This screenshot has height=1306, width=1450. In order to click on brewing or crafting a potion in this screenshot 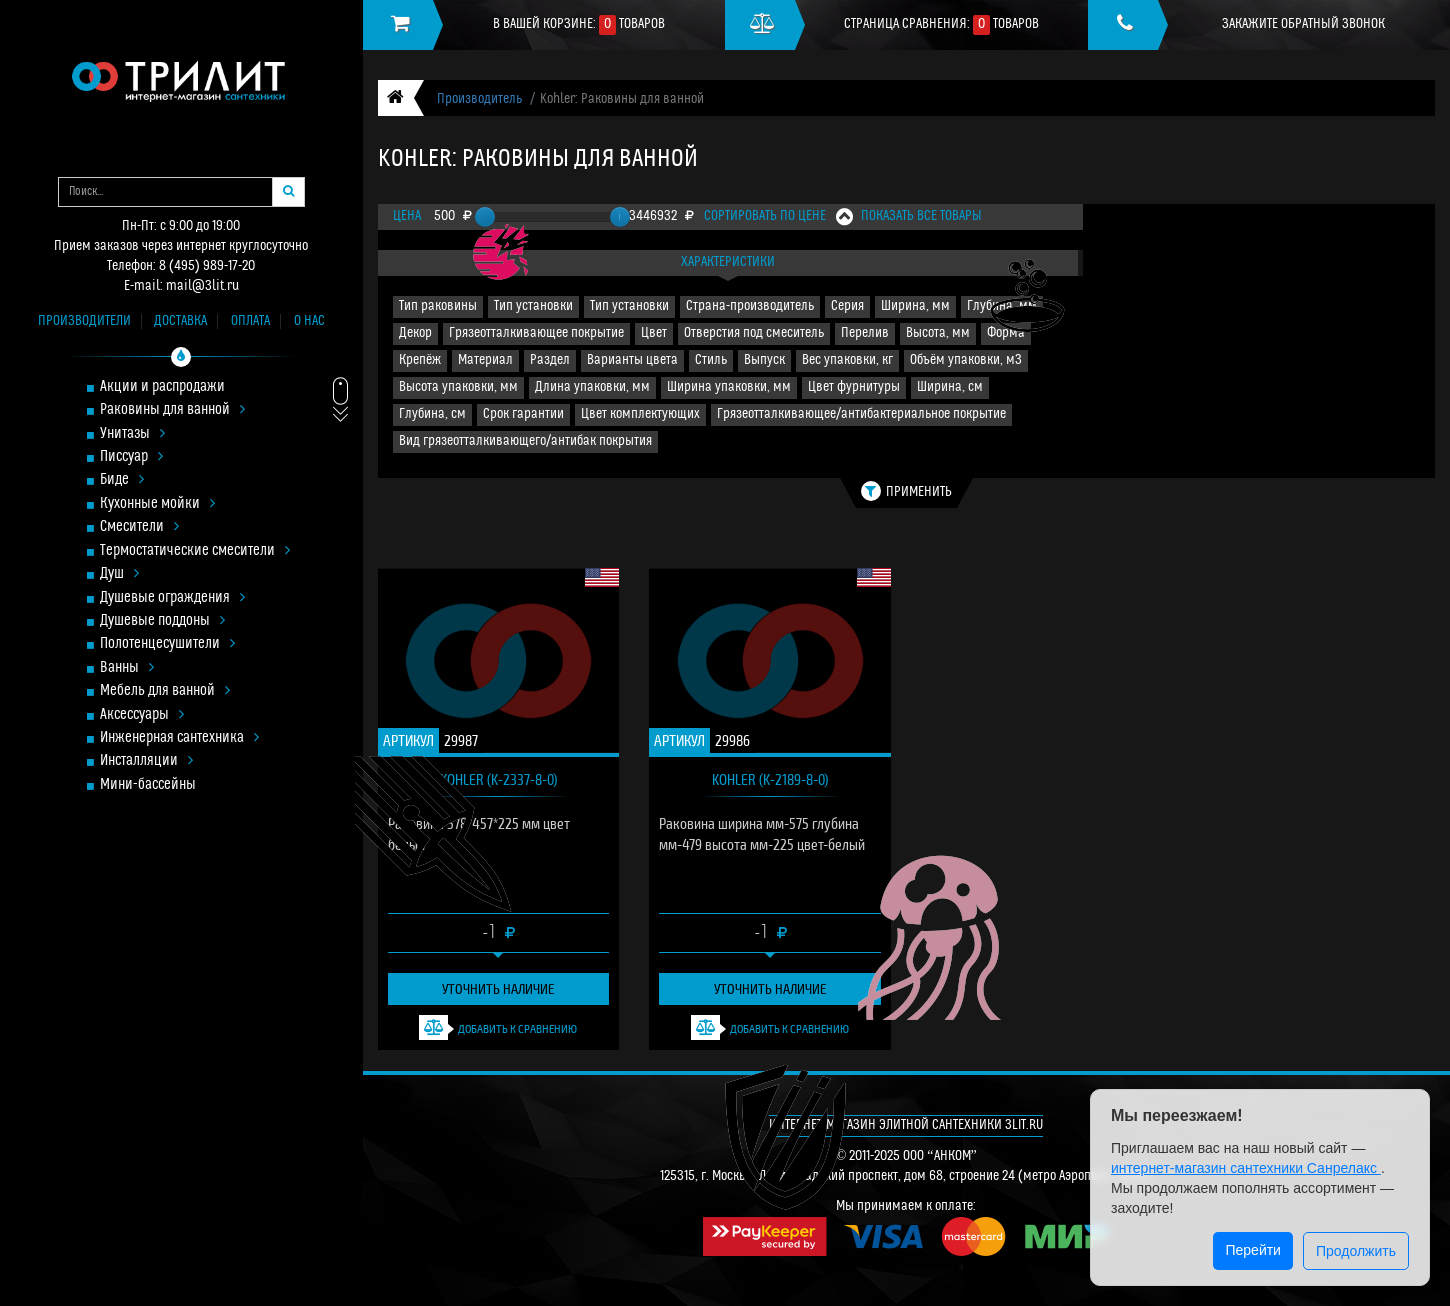, I will do `click(1027, 295)`.